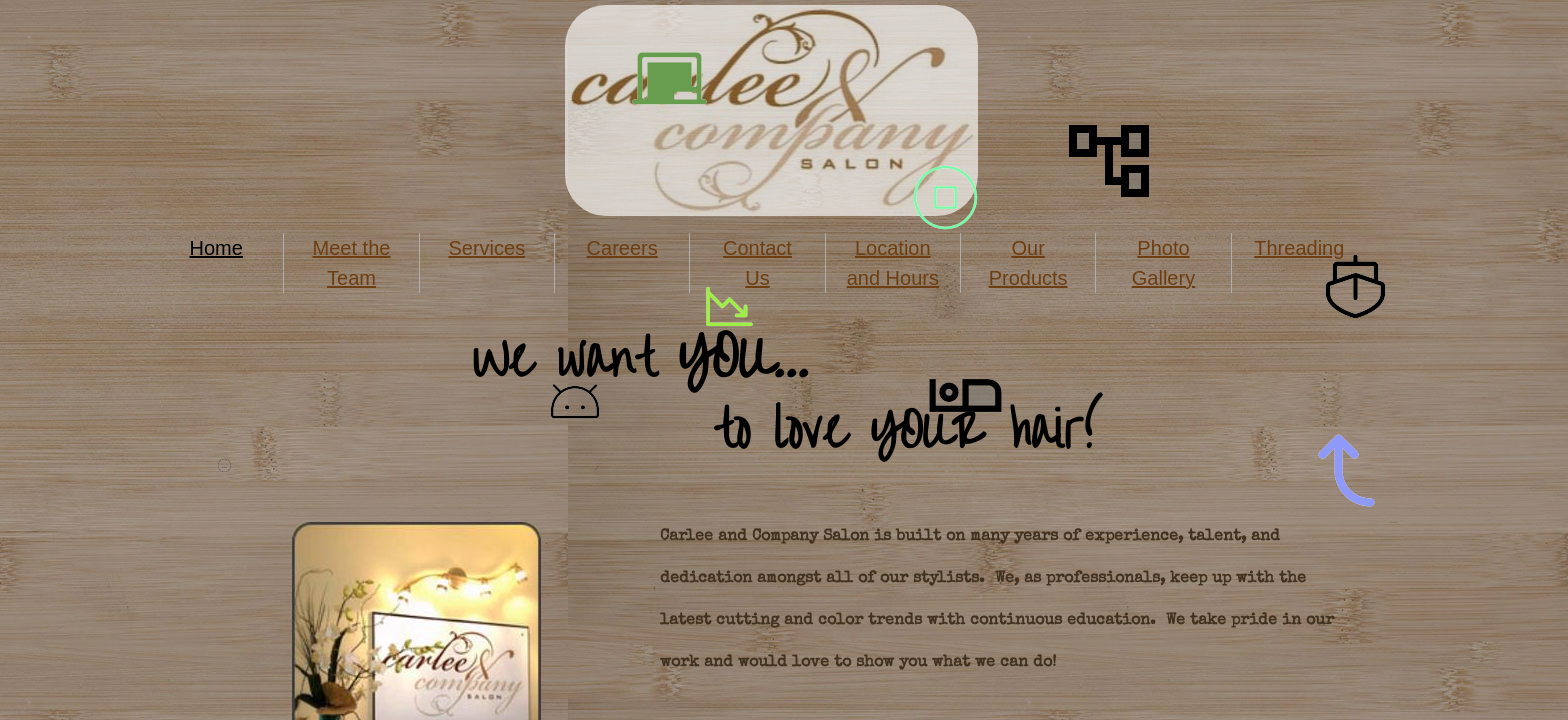 The height and width of the screenshot is (720, 1568). What do you see at coordinates (1346, 470) in the screenshot?
I see `go back and up to previous section` at bounding box center [1346, 470].